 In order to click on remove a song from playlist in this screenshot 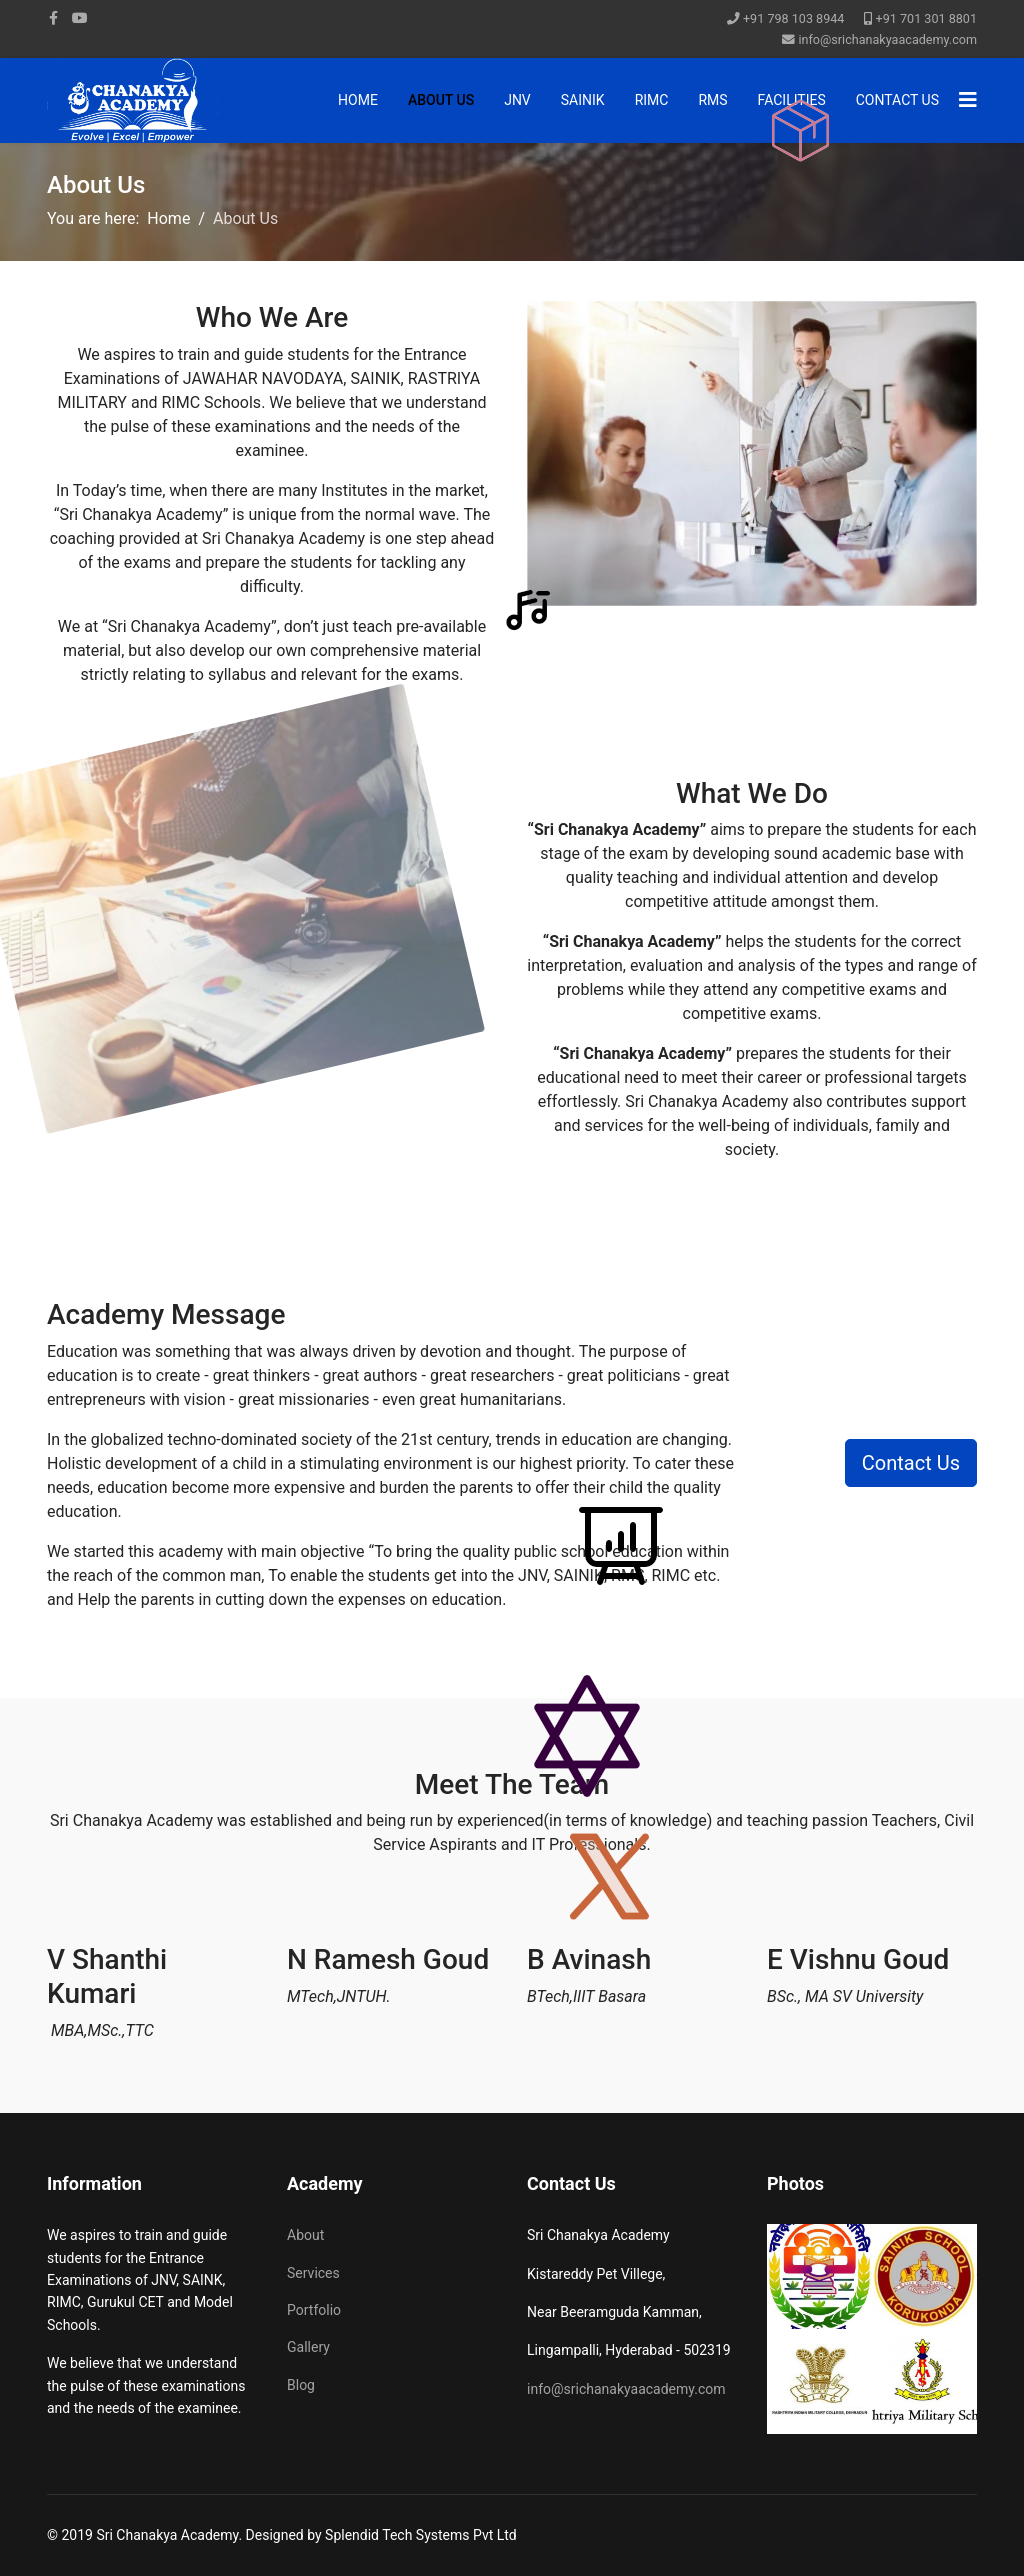, I will do `click(529, 609)`.